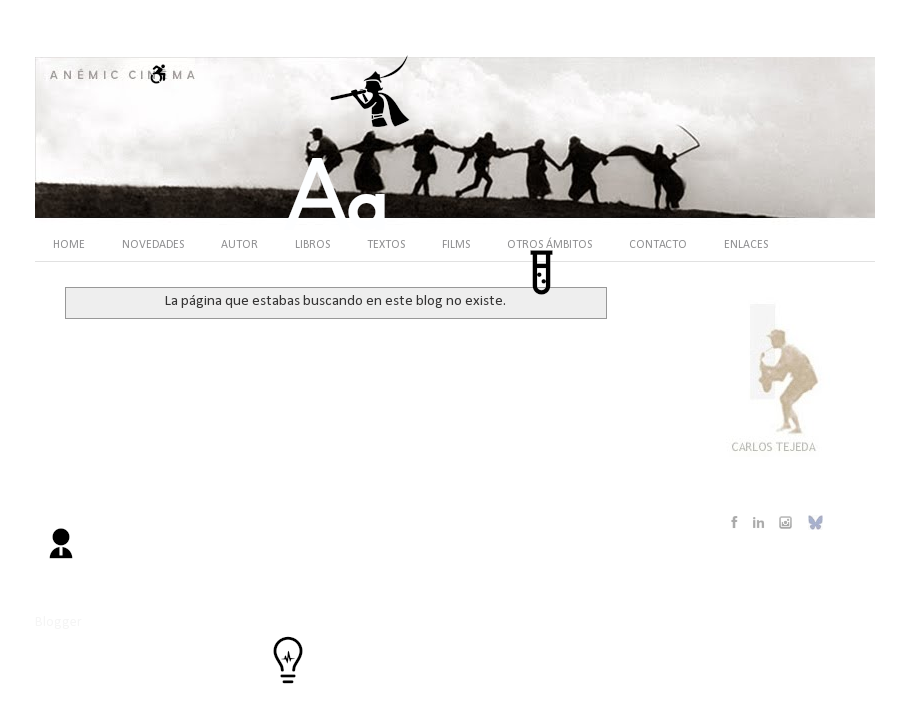 This screenshot has width=910, height=721. I want to click on view your profile, so click(61, 544).